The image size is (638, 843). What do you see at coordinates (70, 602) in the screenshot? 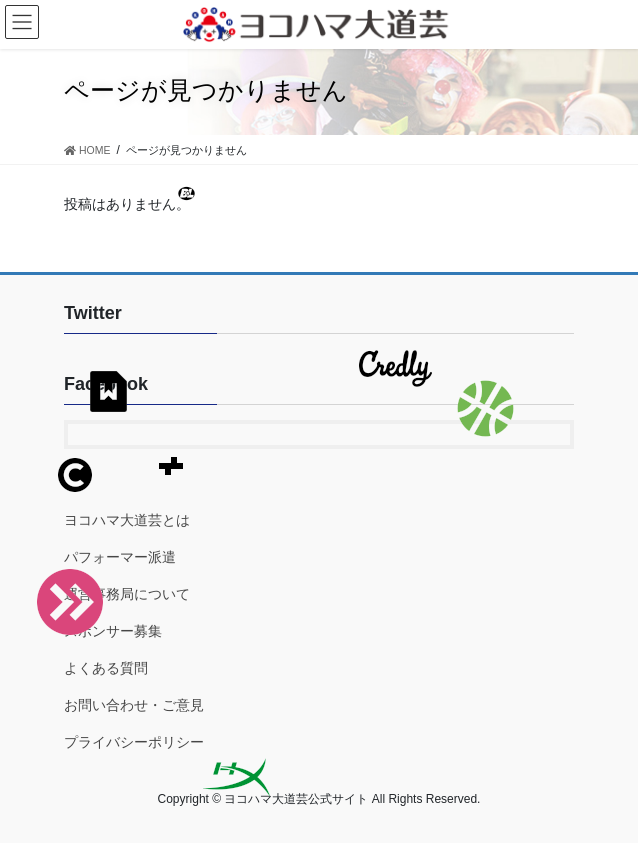
I see `esbuild JavaScript bundler logo` at bounding box center [70, 602].